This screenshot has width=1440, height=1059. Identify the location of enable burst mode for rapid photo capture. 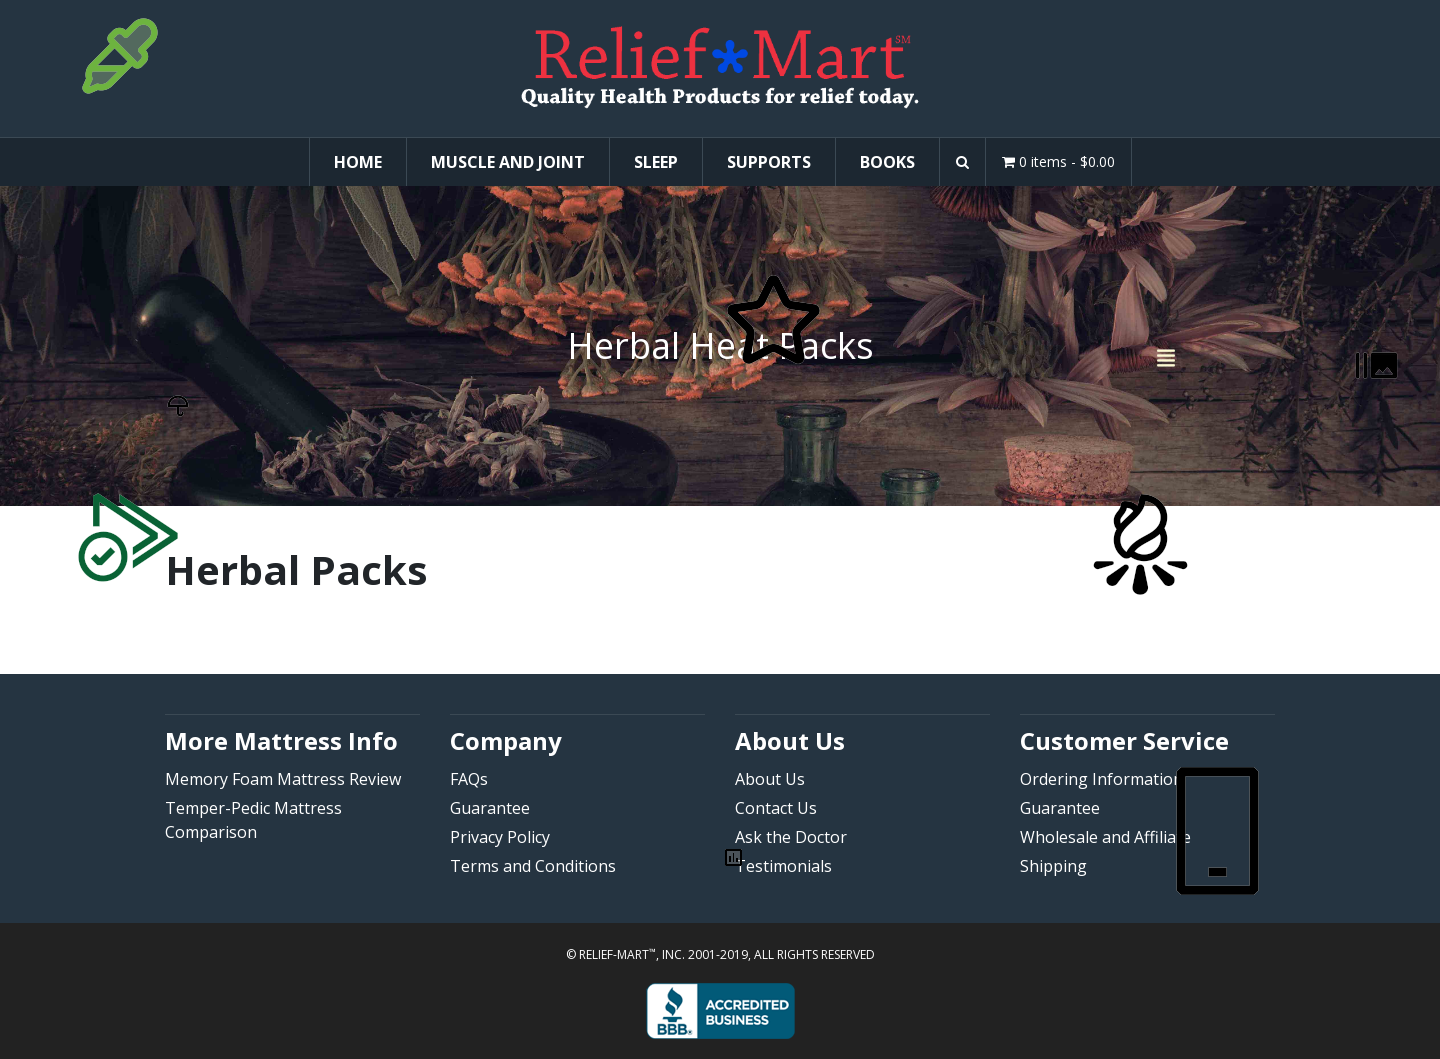
(1376, 365).